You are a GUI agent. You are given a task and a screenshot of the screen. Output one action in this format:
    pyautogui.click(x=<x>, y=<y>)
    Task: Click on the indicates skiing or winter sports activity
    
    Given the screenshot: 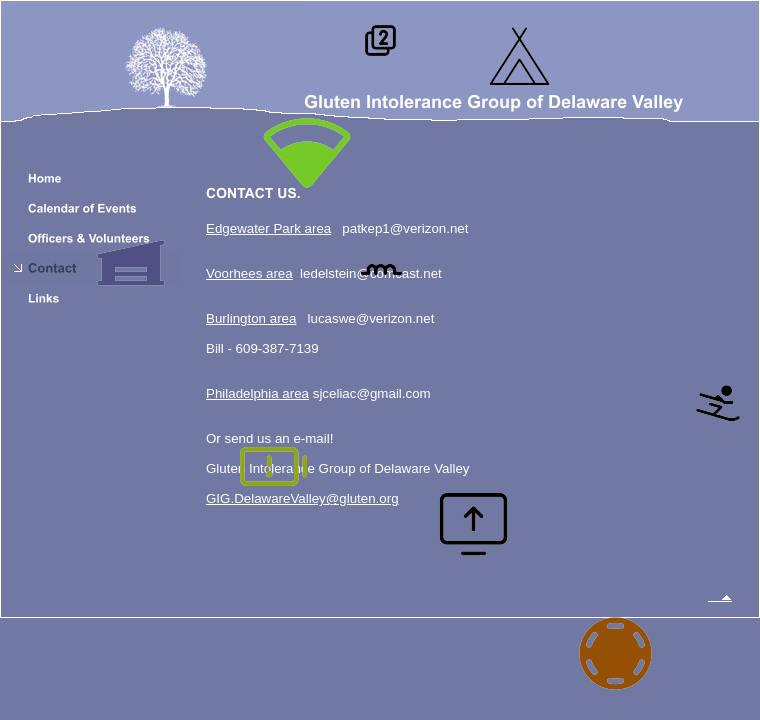 What is the action you would take?
    pyautogui.click(x=718, y=404)
    